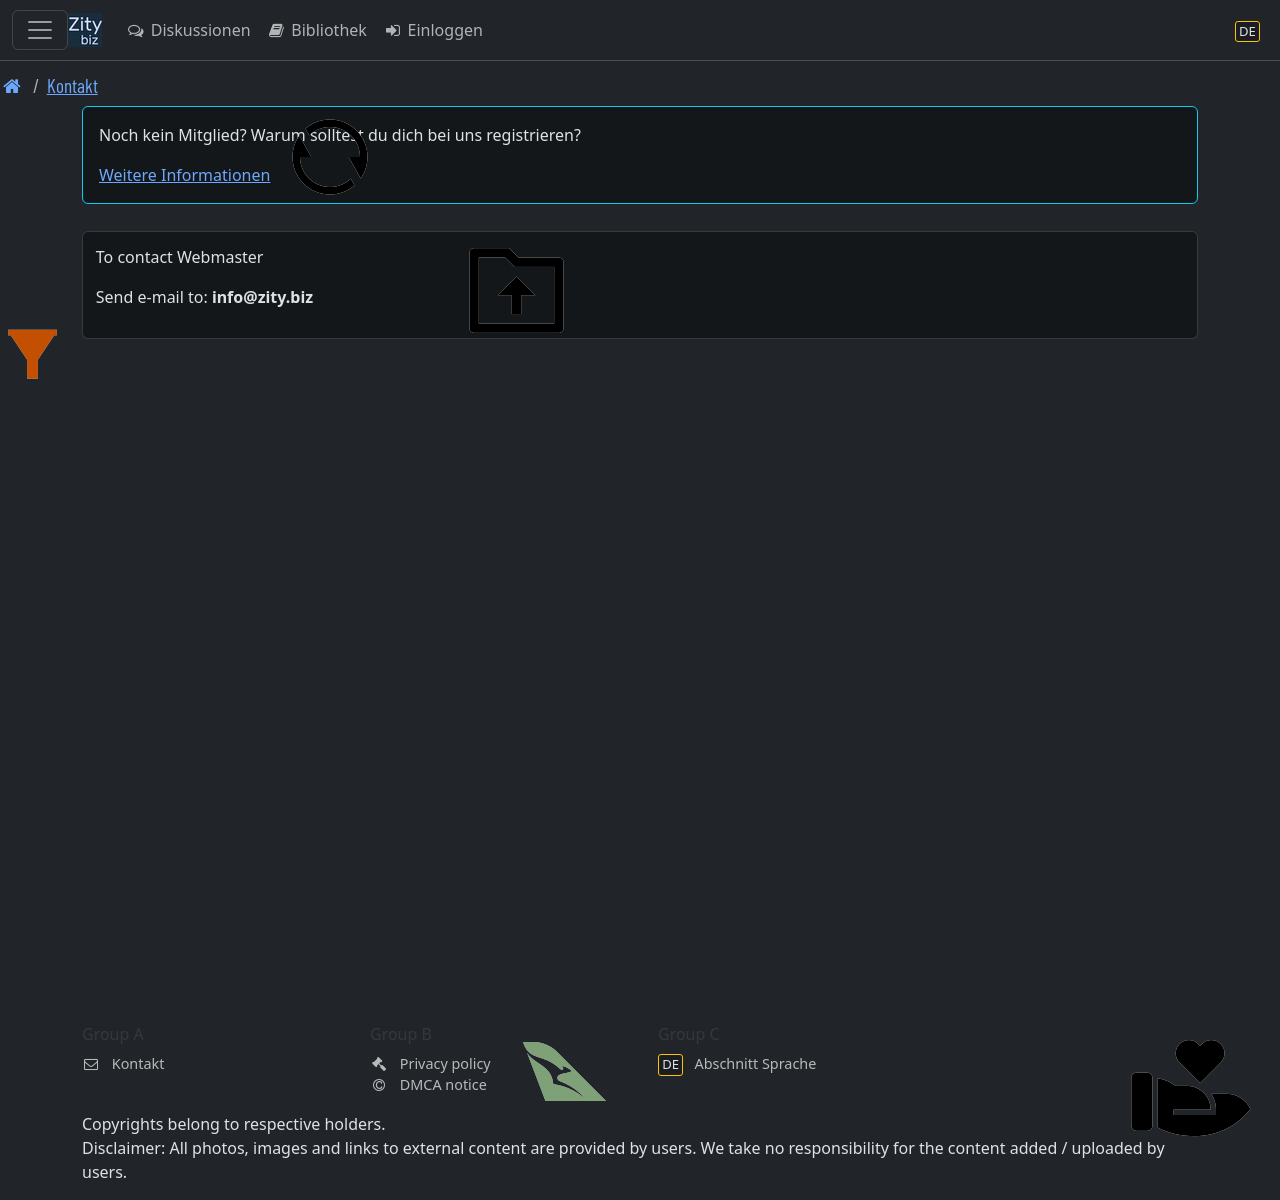 The width and height of the screenshot is (1280, 1200). Describe the element at coordinates (330, 157) in the screenshot. I see `refresh or reload the current page` at that location.